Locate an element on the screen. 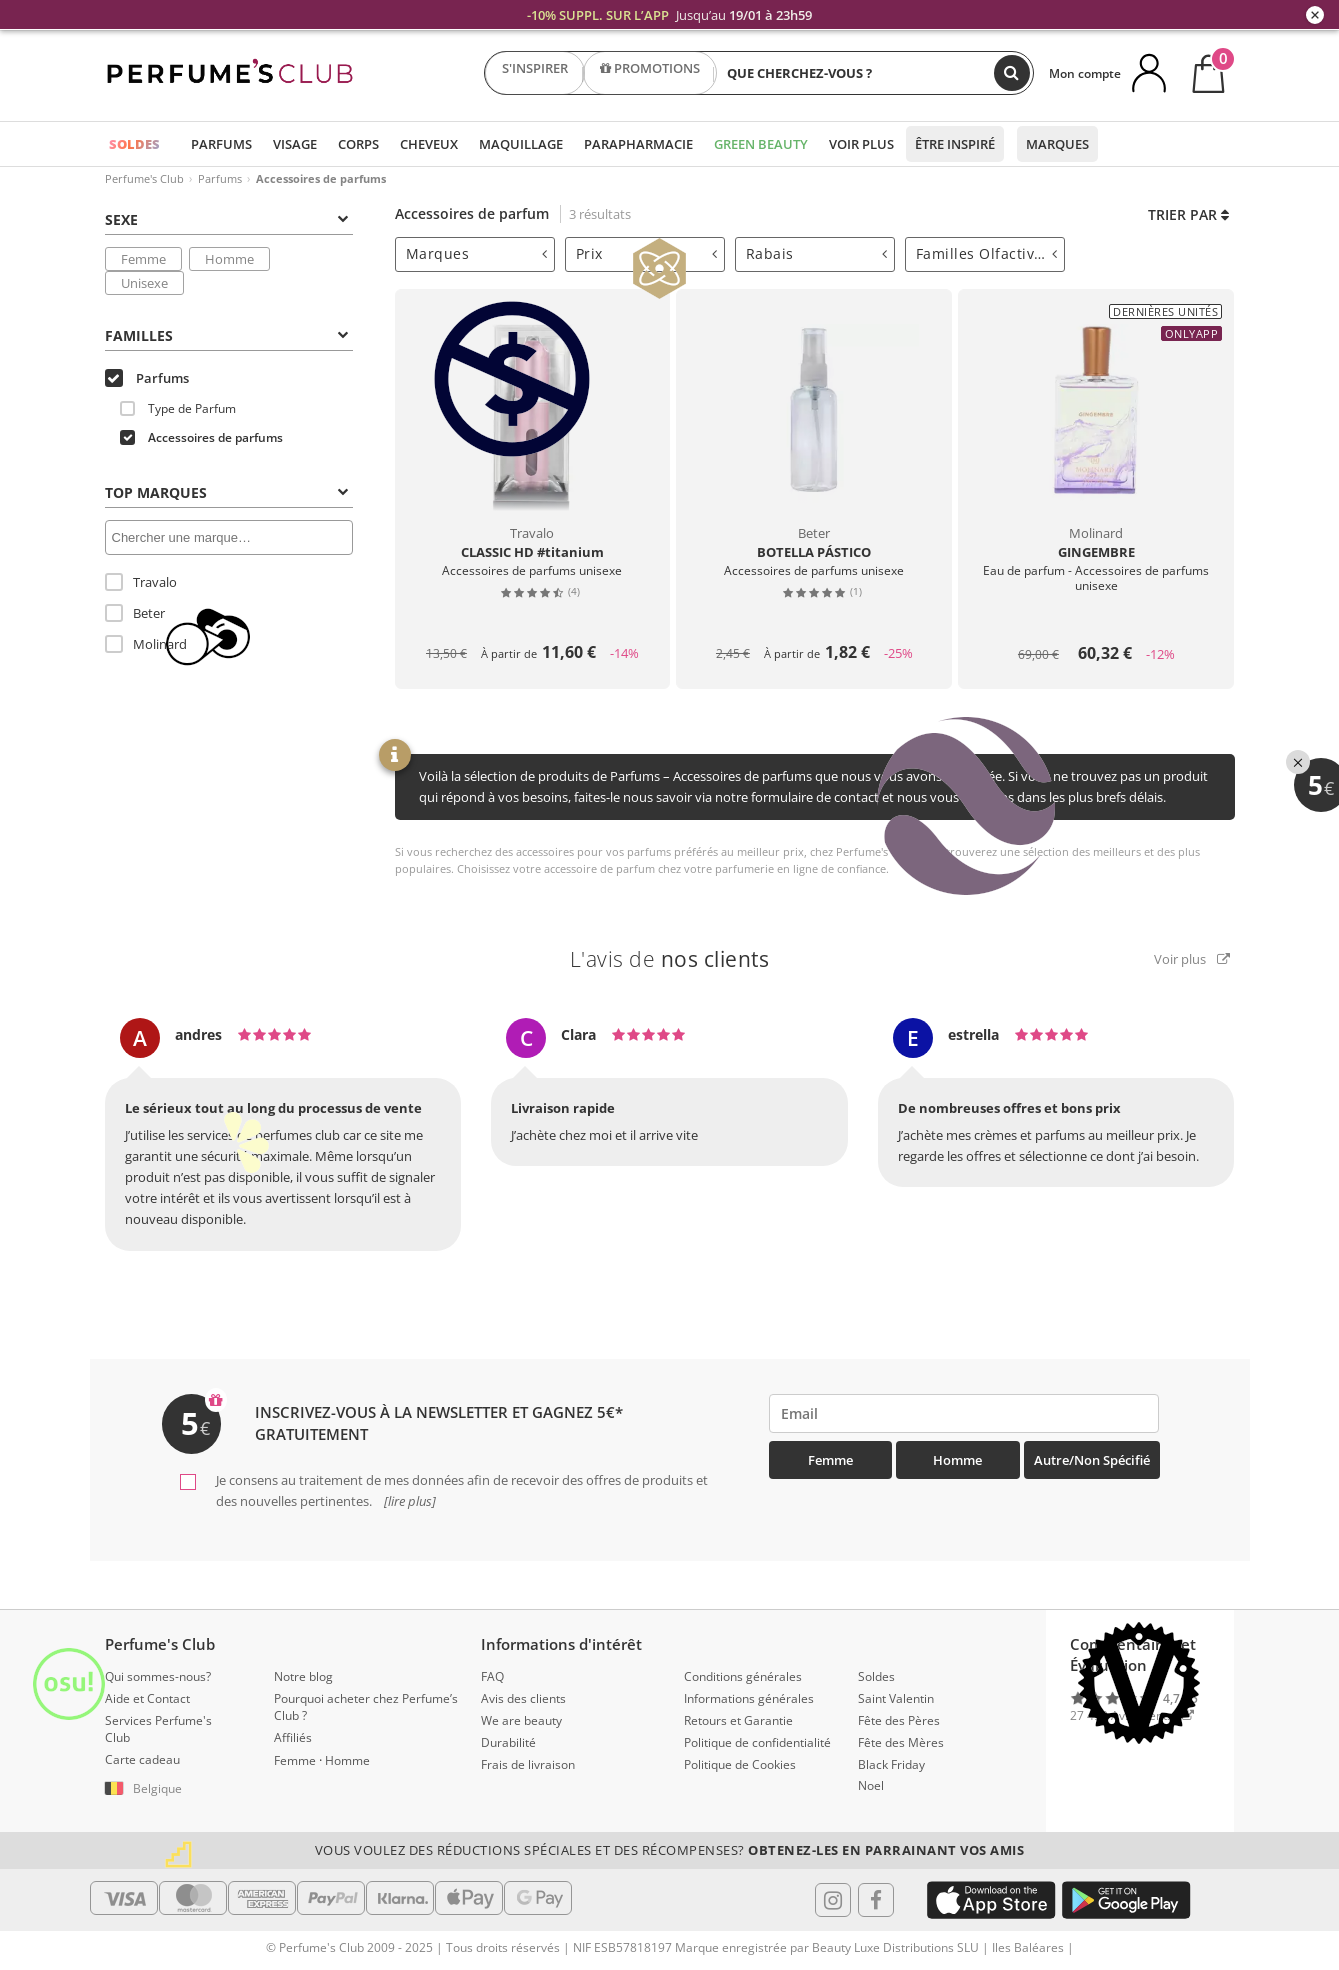 Image resolution: width=1339 pixels, height=1970 pixels. open Google Earth app is located at coordinates (966, 806).